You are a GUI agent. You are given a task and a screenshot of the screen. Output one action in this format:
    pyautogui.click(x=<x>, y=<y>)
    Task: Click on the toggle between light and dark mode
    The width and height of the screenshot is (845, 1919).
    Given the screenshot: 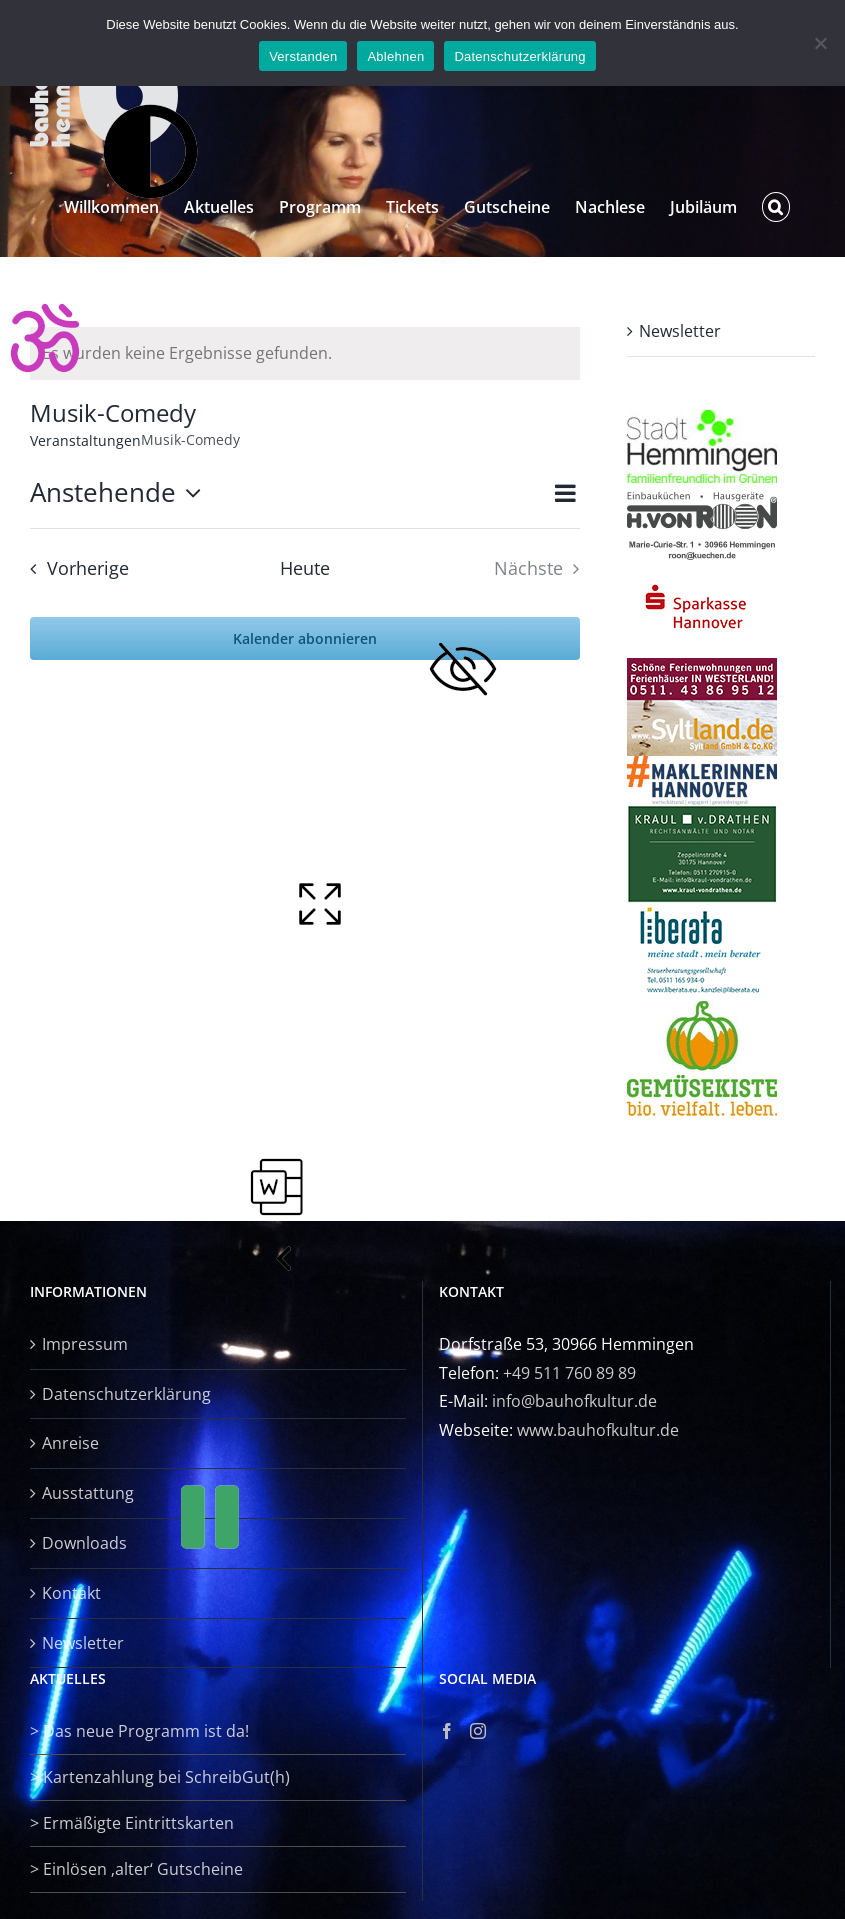 What is the action you would take?
    pyautogui.click(x=150, y=151)
    